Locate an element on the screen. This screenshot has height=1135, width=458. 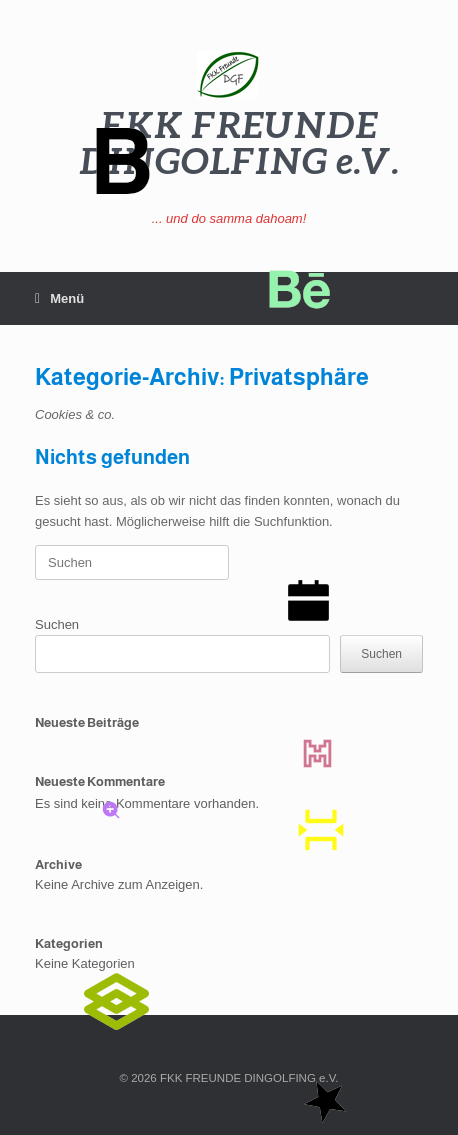
gradio logo - open source machine learning interface framework is located at coordinates (116, 1001).